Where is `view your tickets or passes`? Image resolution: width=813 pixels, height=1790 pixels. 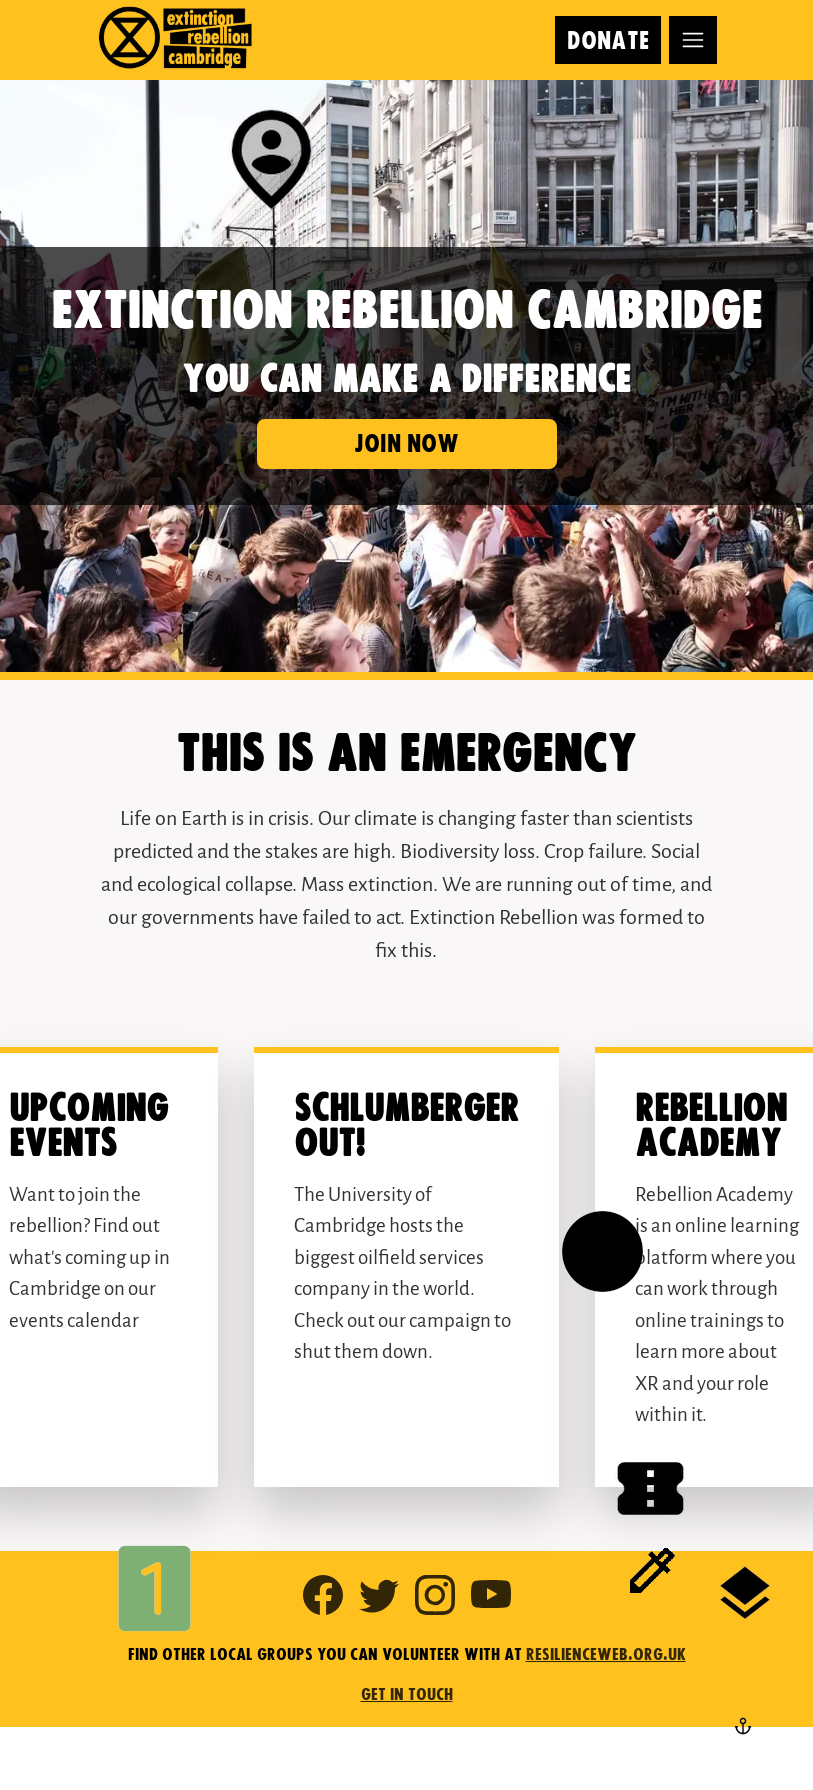
view your tickets or passes is located at coordinates (650, 1488).